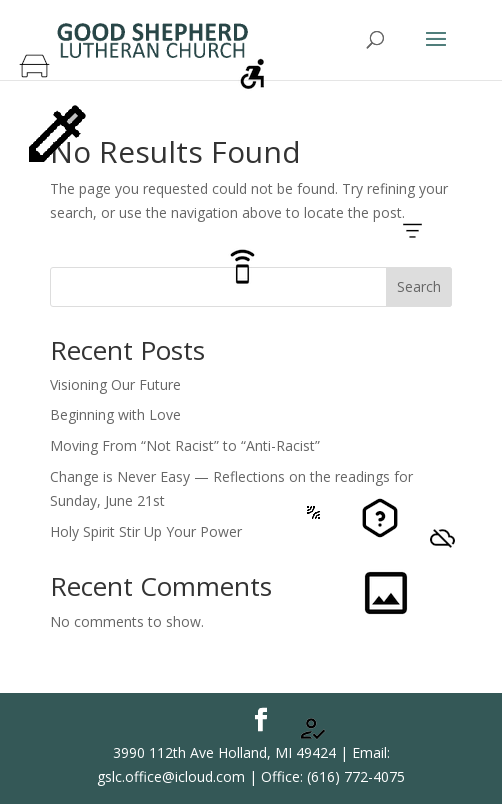 The height and width of the screenshot is (804, 502). What do you see at coordinates (313, 512) in the screenshot?
I see `enable lens flare or light leak effect` at bounding box center [313, 512].